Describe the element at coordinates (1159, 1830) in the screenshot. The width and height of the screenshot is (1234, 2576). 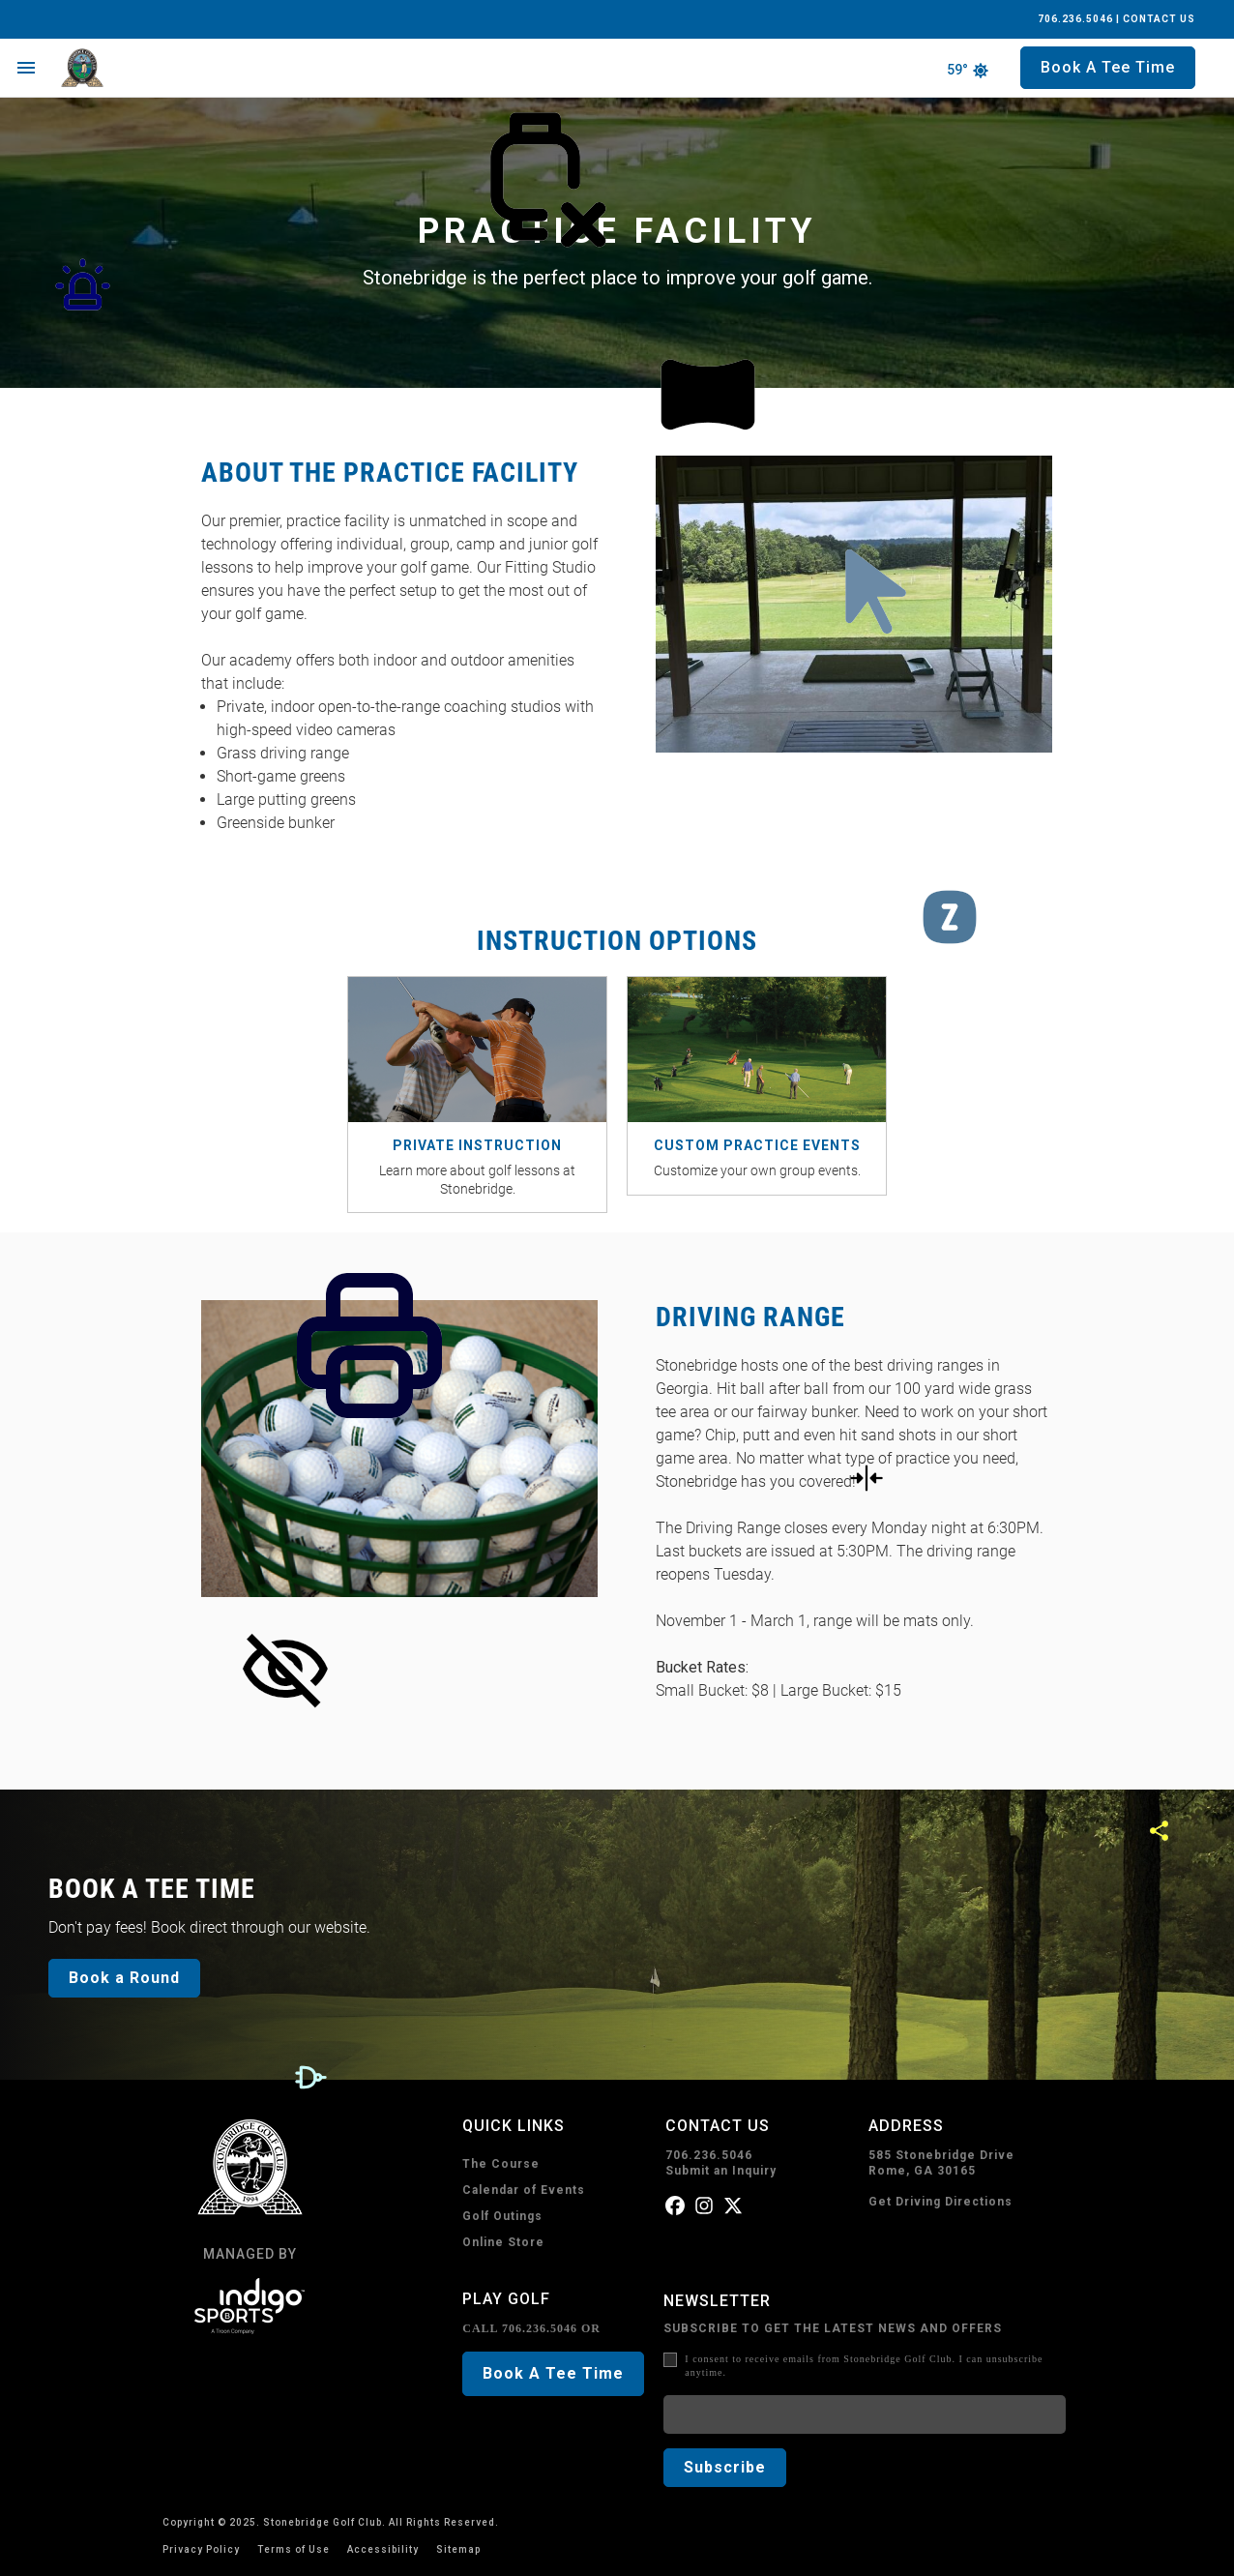
I see `share content to social media` at that location.